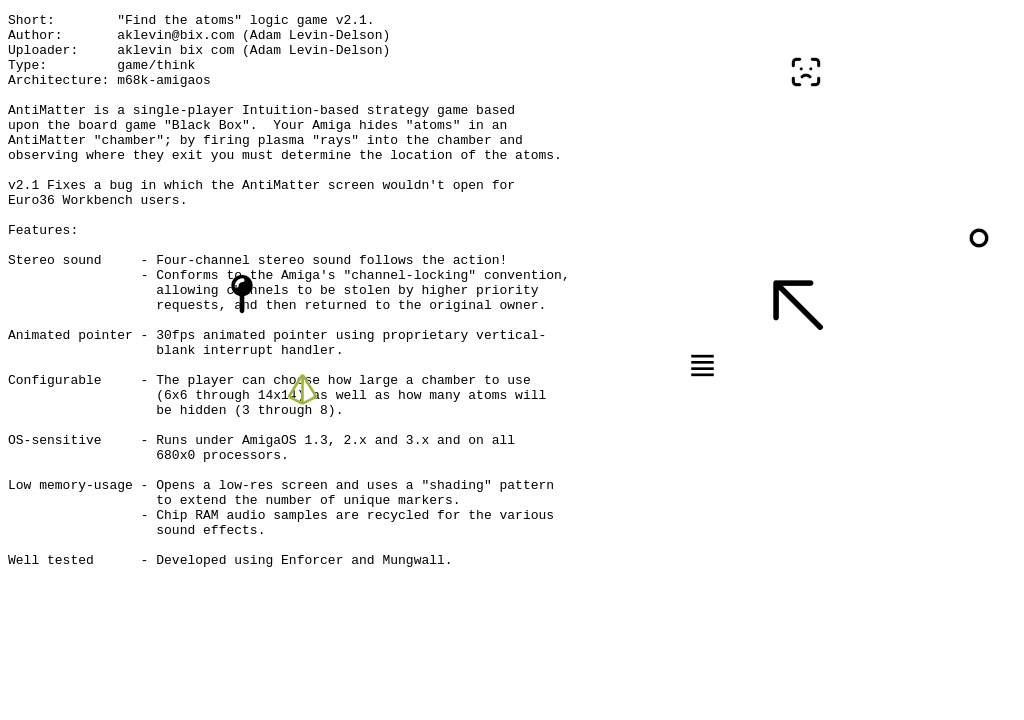 The width and height of the screenshot is (1024, 720). Describe the element at coordinates (302, 389) in the screenshot. I see `view 3D model or object` at that location.